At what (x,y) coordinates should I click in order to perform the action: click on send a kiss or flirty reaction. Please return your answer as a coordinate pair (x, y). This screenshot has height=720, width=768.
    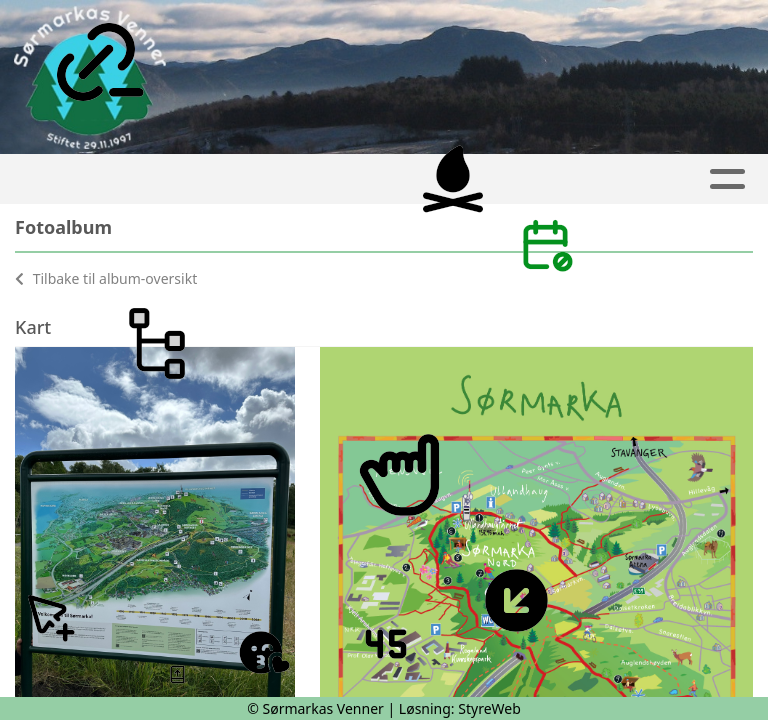
    Looking at the image, I should click on (263, 652).